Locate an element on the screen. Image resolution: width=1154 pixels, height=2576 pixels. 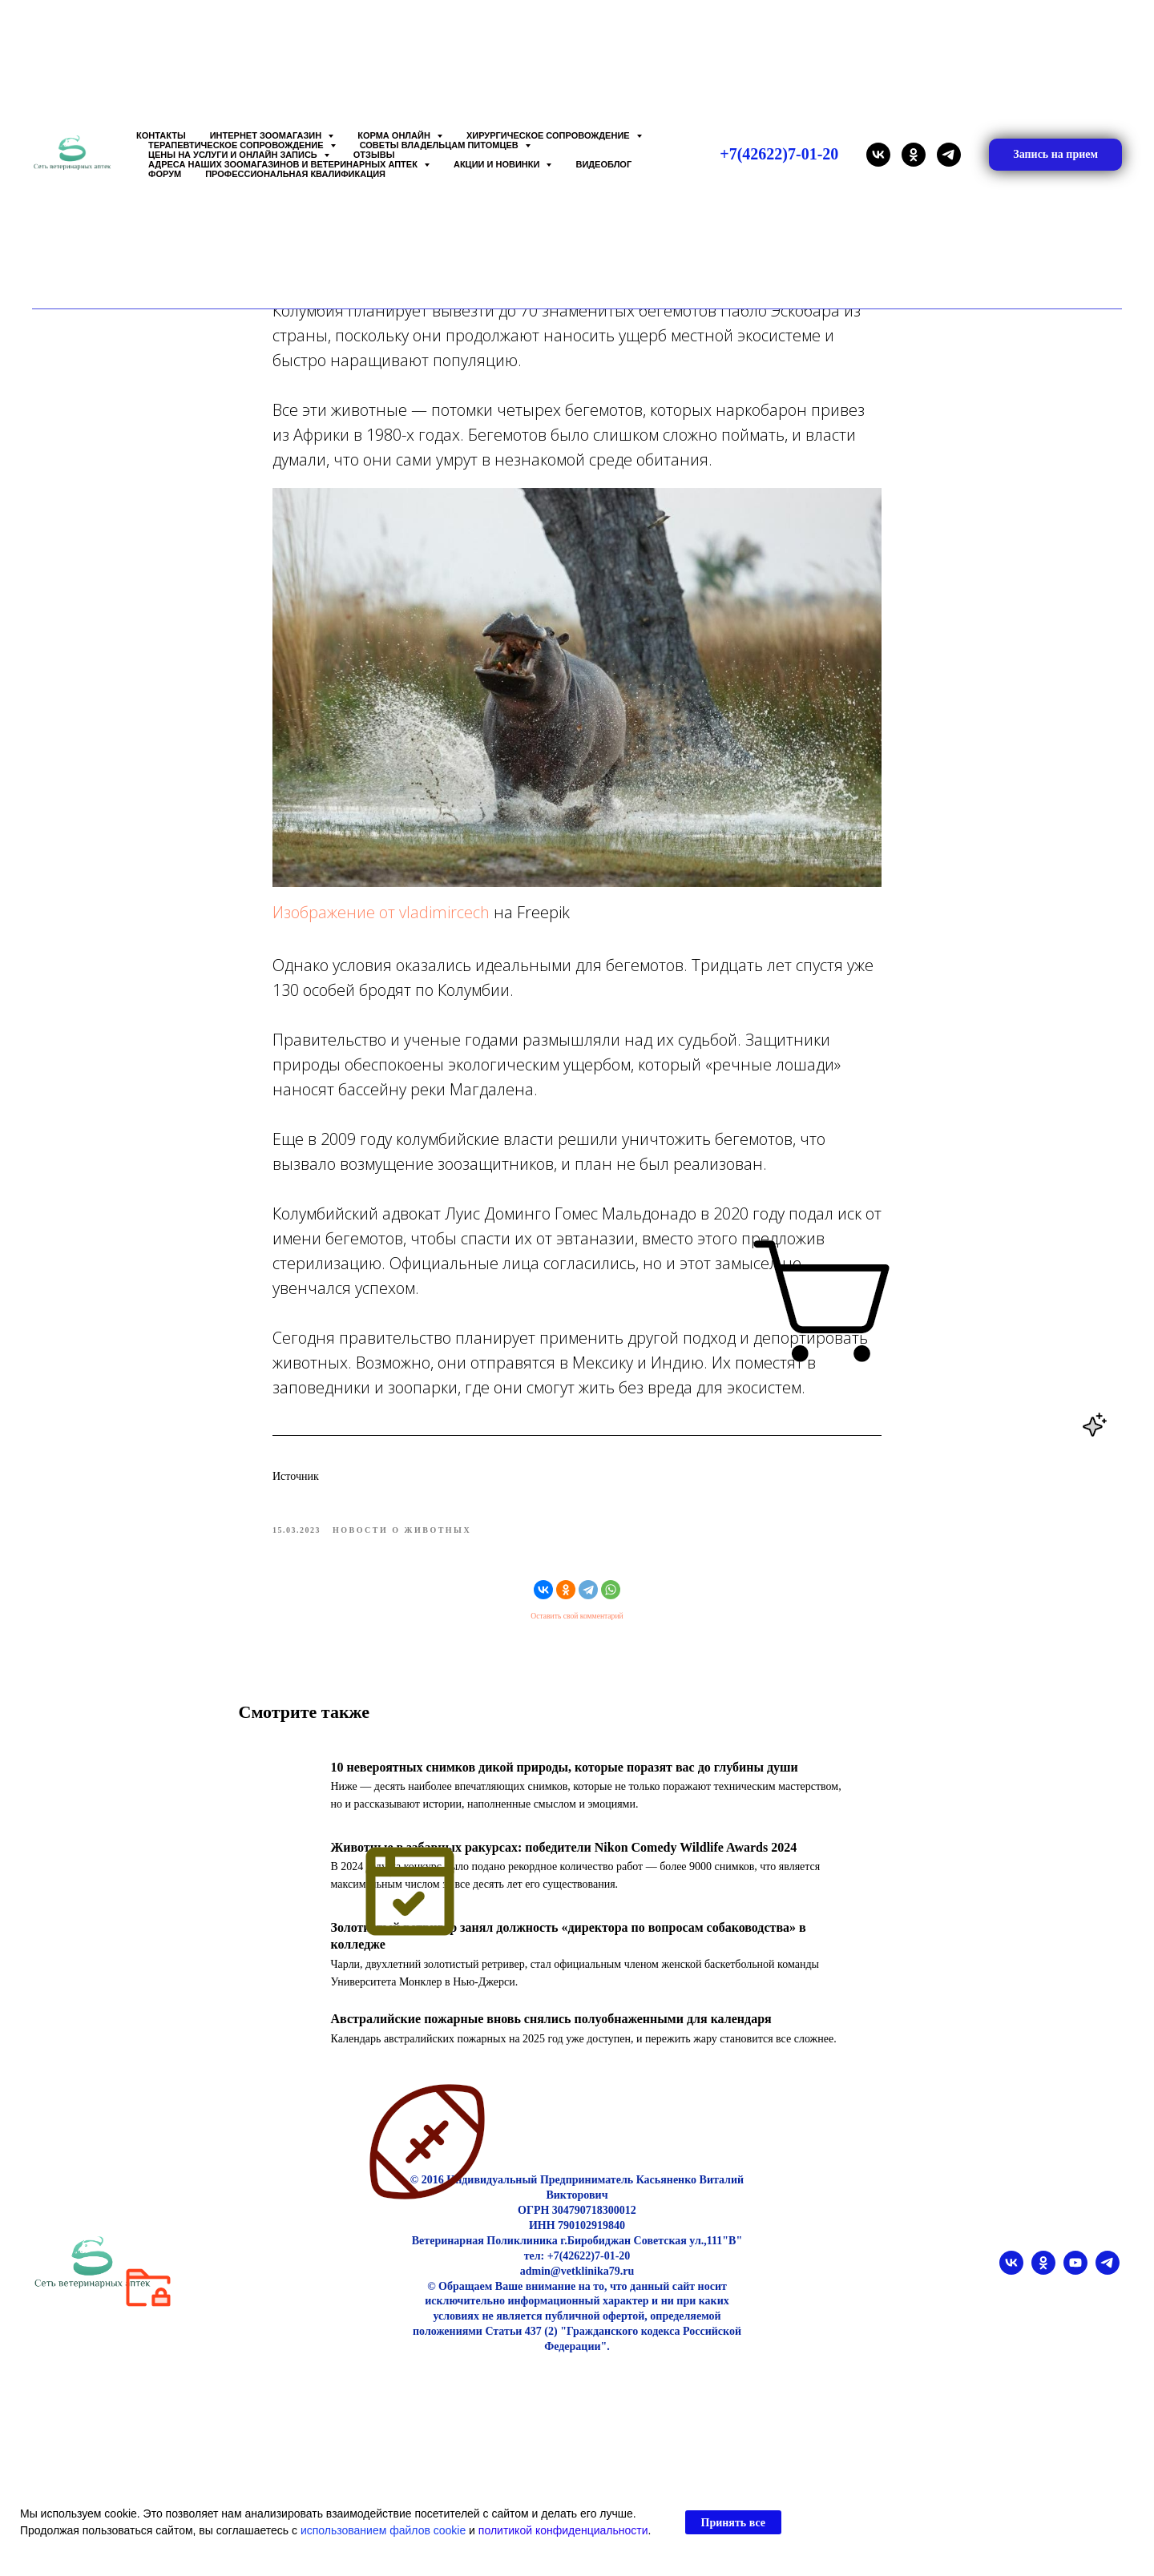
browser verification complete is located at coordinates (410, 1891).